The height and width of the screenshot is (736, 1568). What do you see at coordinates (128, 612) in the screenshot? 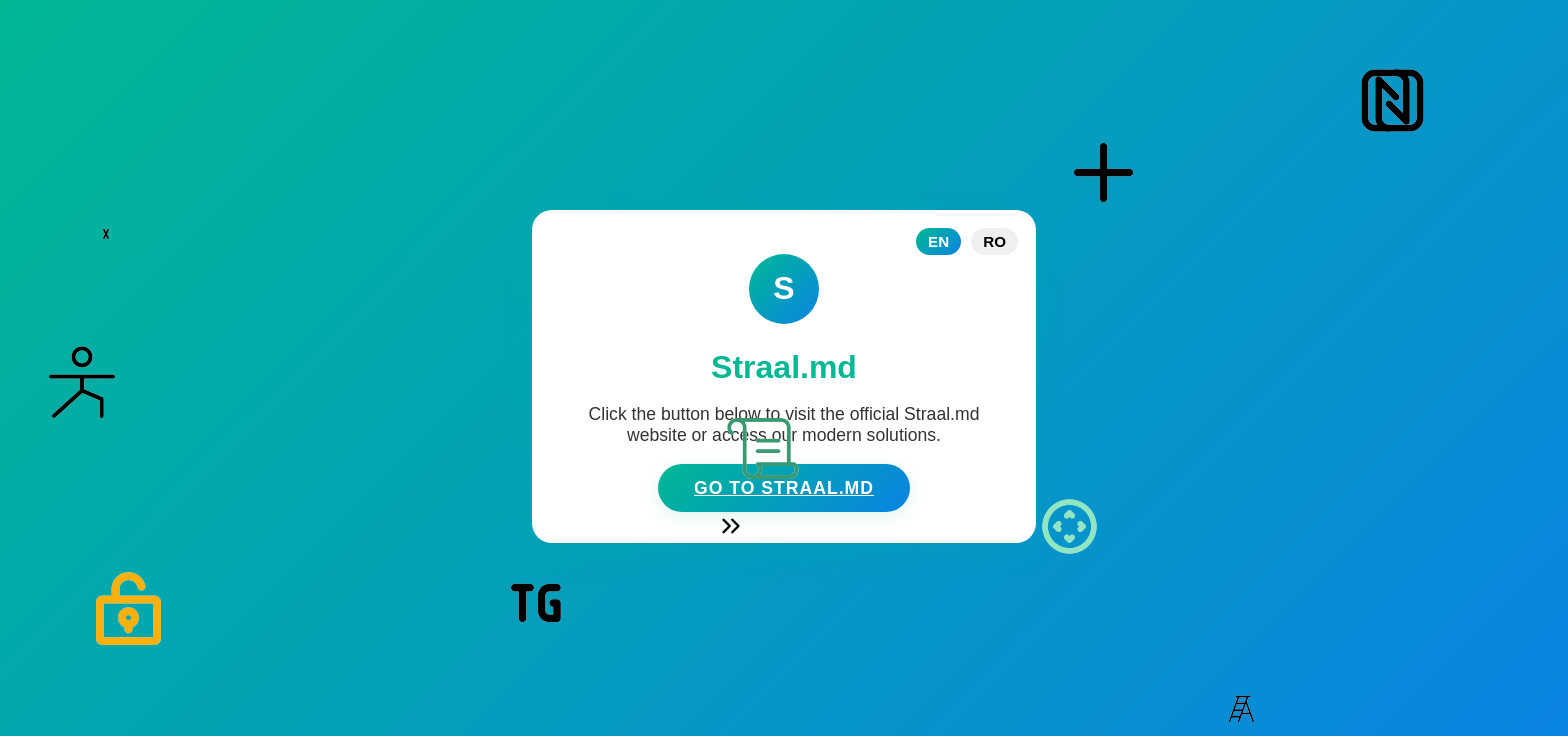
I see `unlock with key authentication` at bounding box center [128, 612].